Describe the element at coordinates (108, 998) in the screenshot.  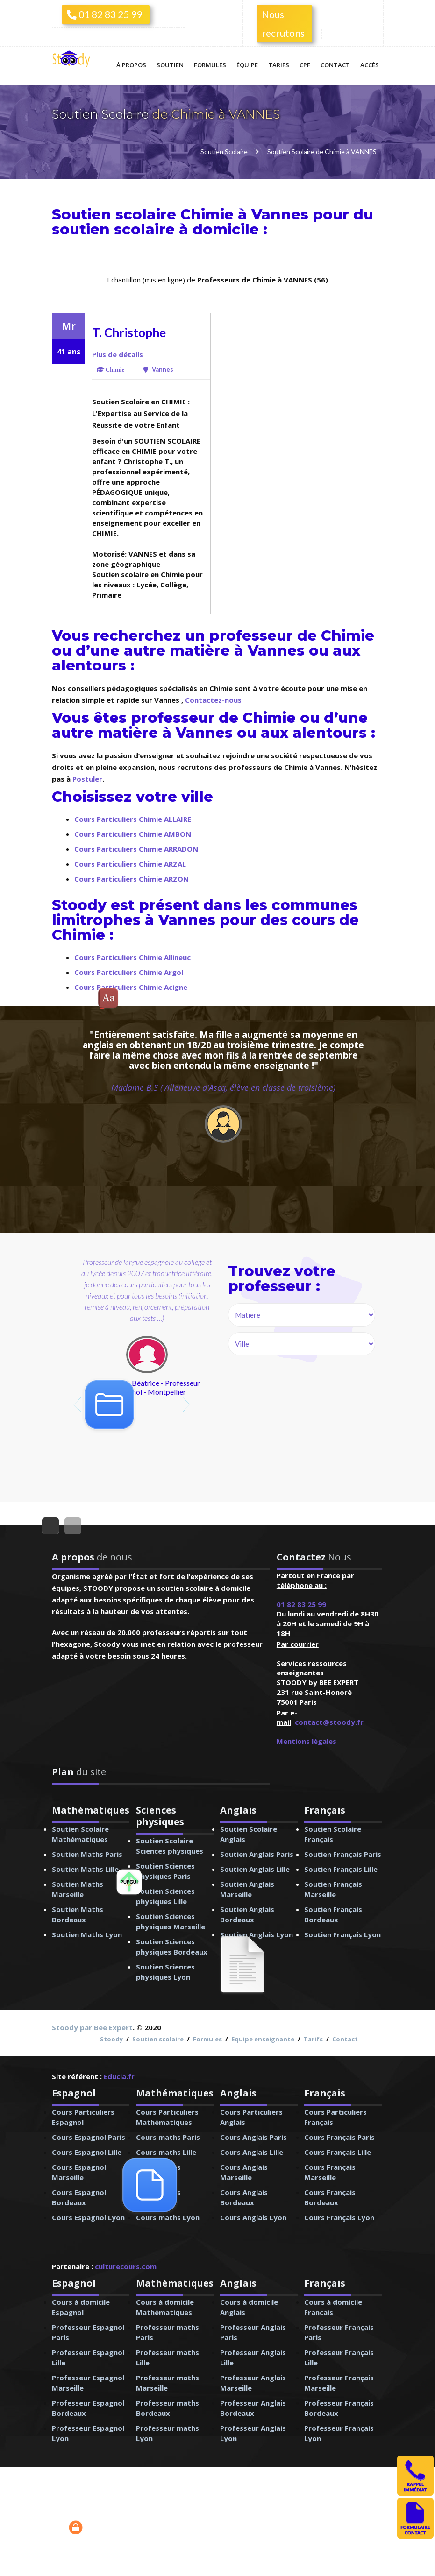
I see `open the dictionary app` at that location.